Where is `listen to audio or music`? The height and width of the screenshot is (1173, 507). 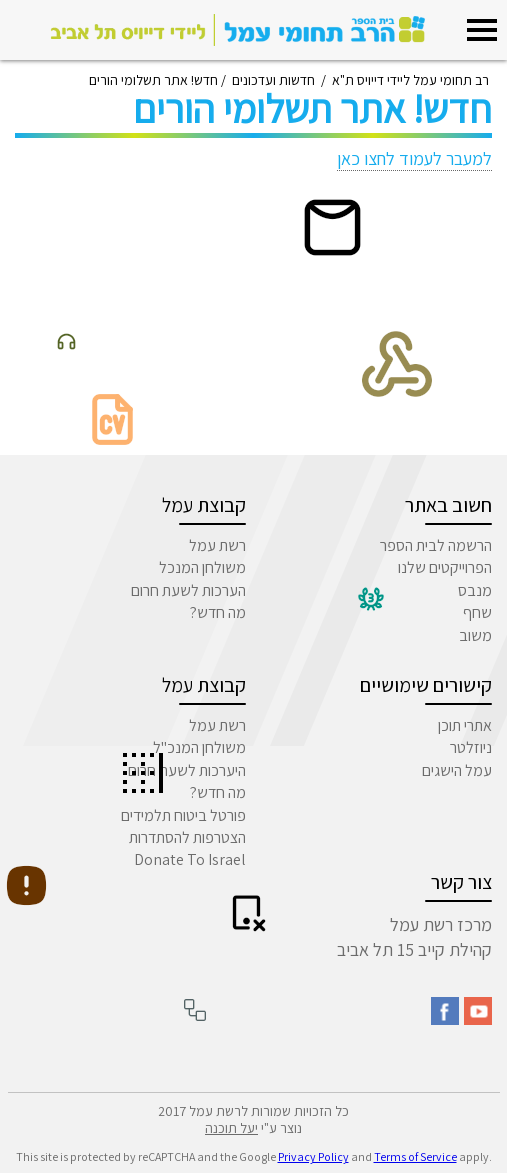 listen to audio or music is located at coordinates (66, 342).